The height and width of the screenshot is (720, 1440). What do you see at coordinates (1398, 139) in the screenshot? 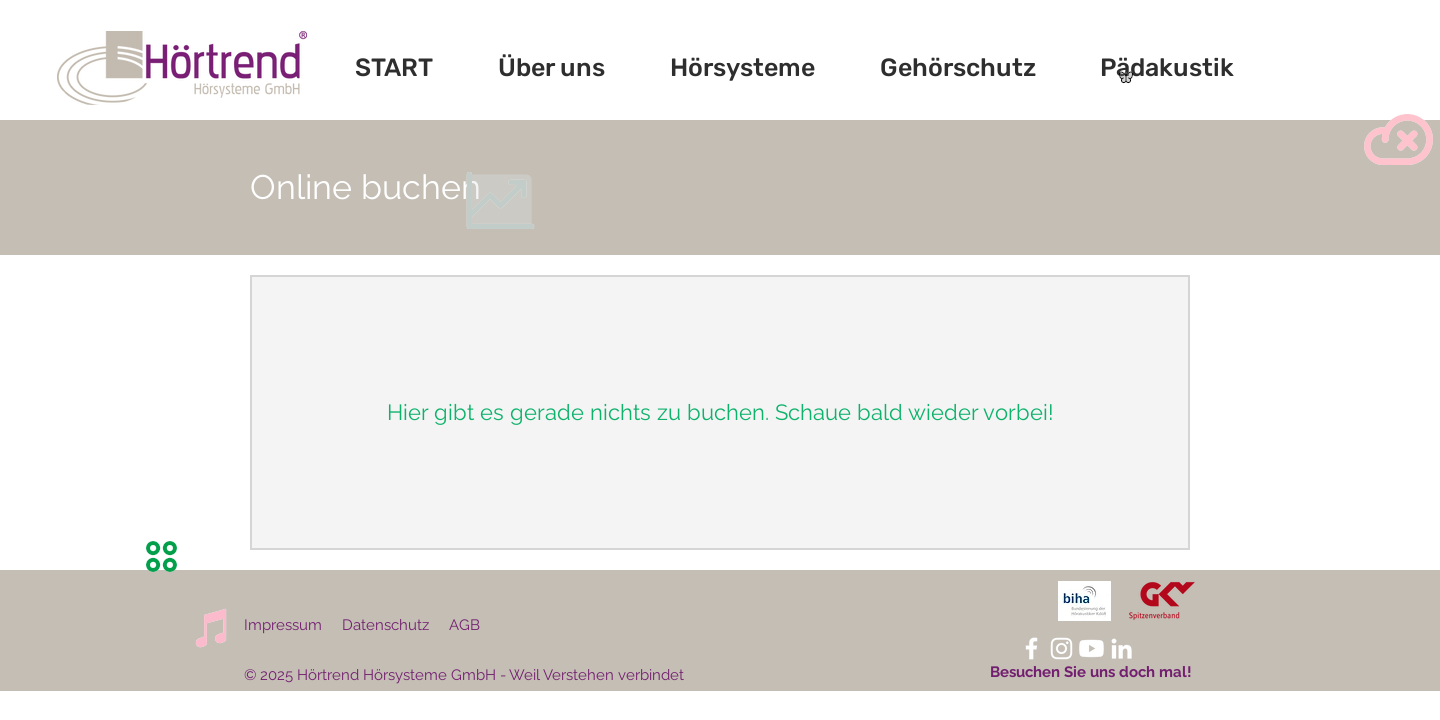
I see `disconnect from cloud storage` at bounding box center [1398, 139].